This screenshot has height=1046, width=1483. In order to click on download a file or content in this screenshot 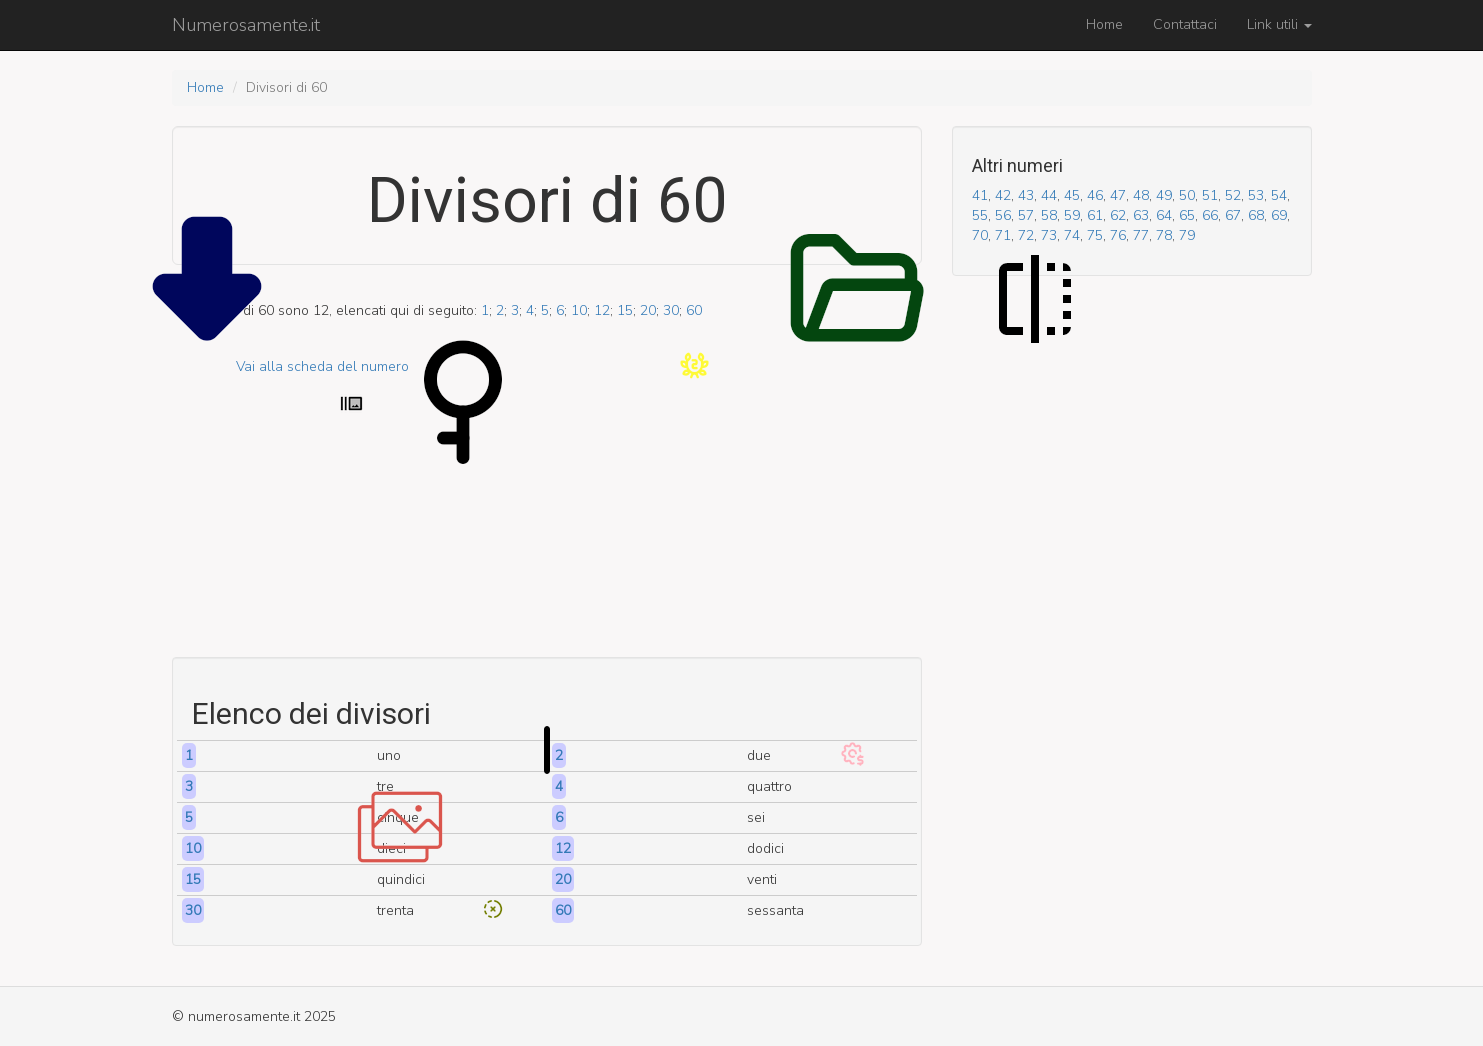, I will do `click(207, 280)`.